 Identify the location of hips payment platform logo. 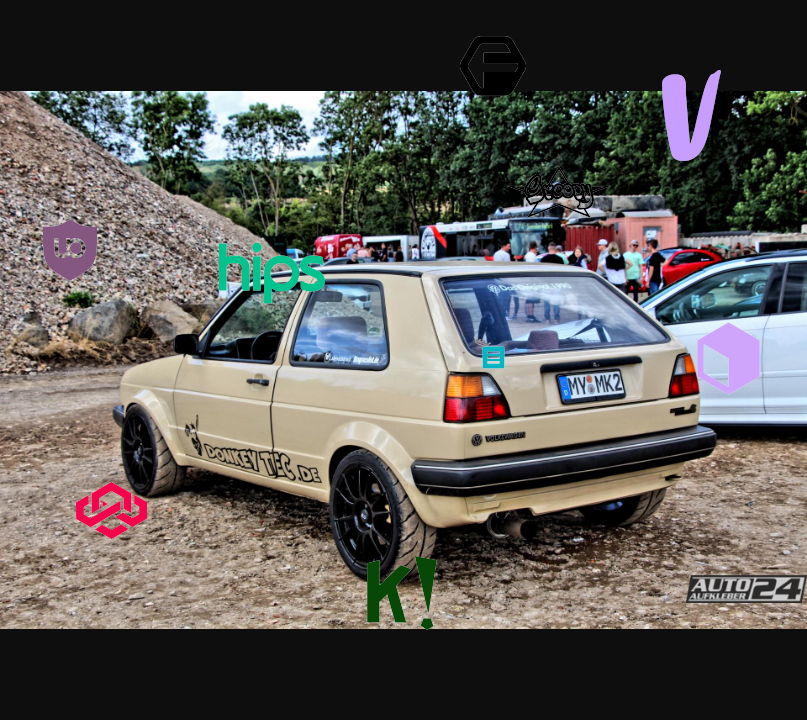
(272, 273).